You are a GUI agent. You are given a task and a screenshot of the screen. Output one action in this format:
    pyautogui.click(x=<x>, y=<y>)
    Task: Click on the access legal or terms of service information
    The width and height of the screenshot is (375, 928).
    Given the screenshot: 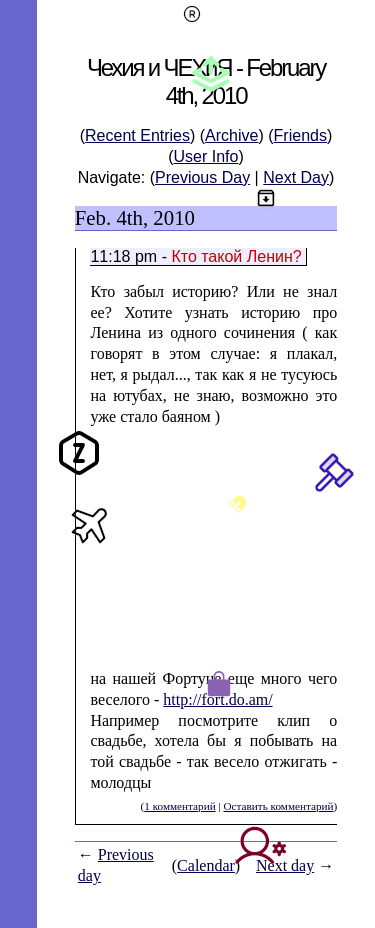 What is the action you would take?
    pyautogui.click(x=333, y=474)
    